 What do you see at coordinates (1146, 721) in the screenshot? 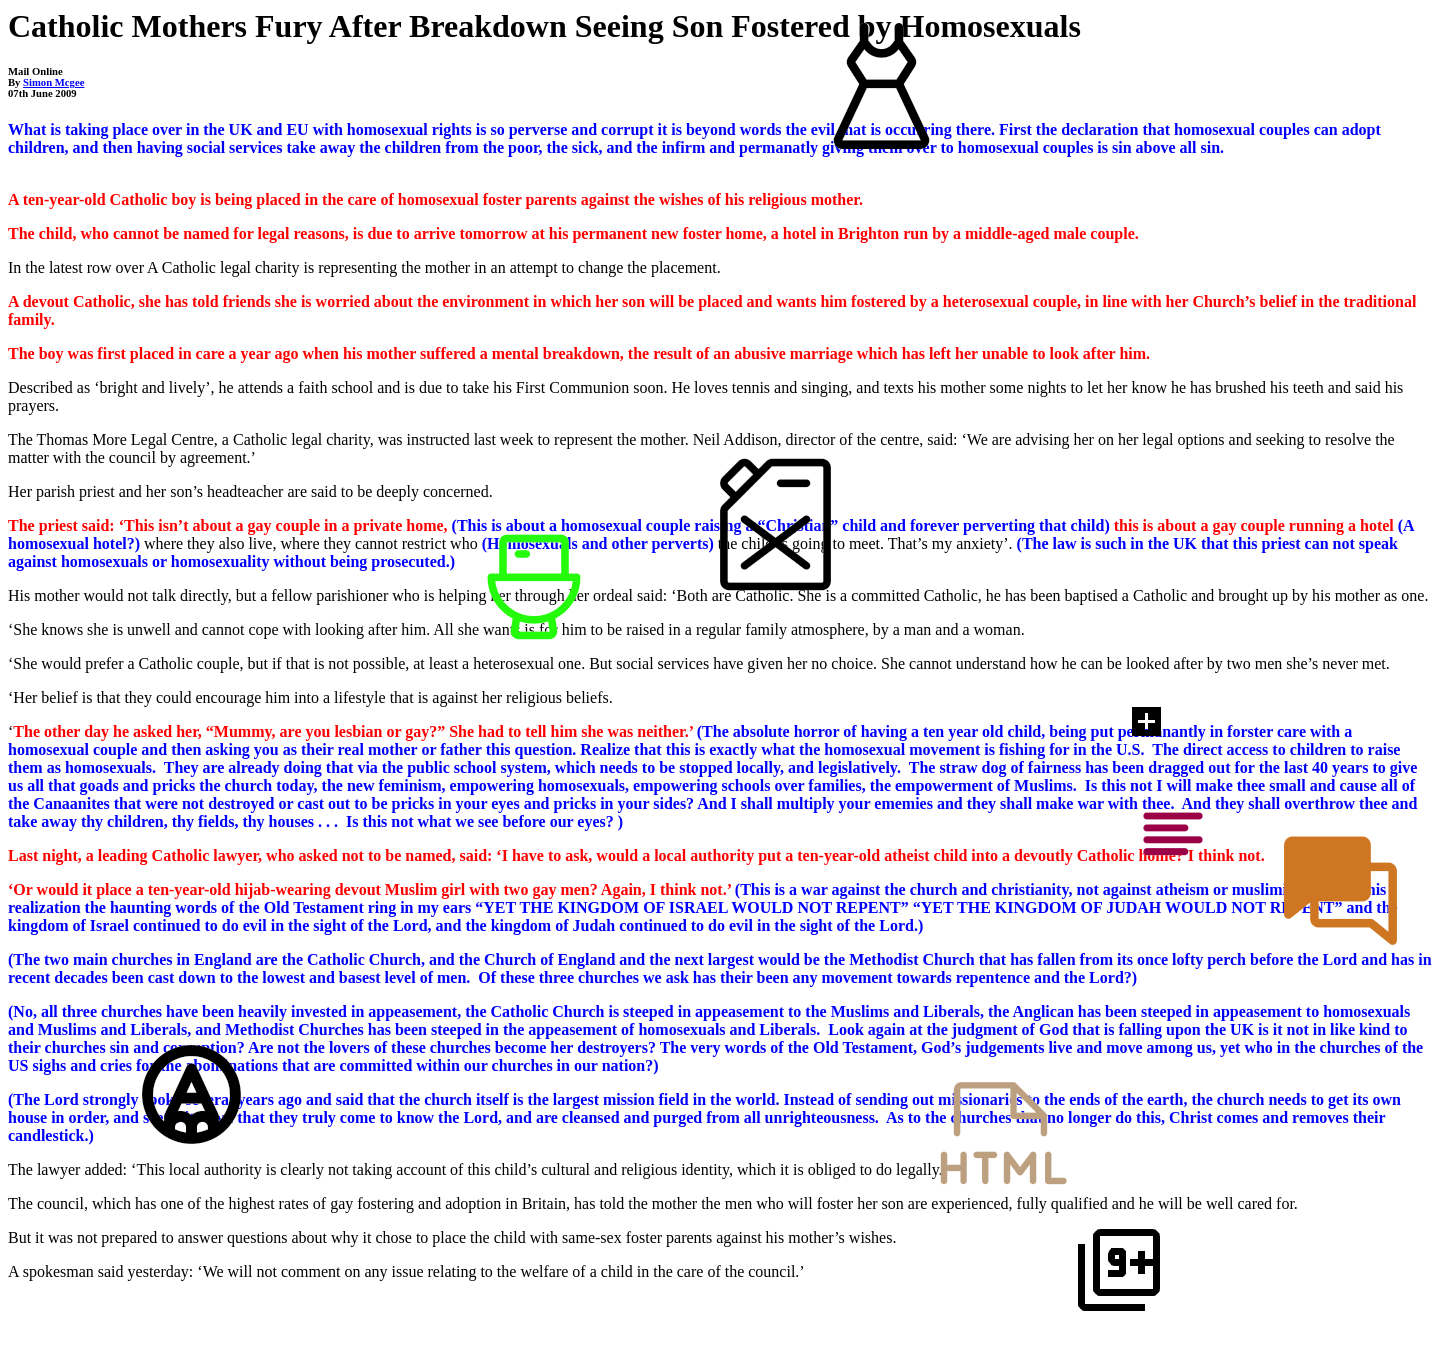
I see `add a new item or content` at bounding box center [1146, 721].